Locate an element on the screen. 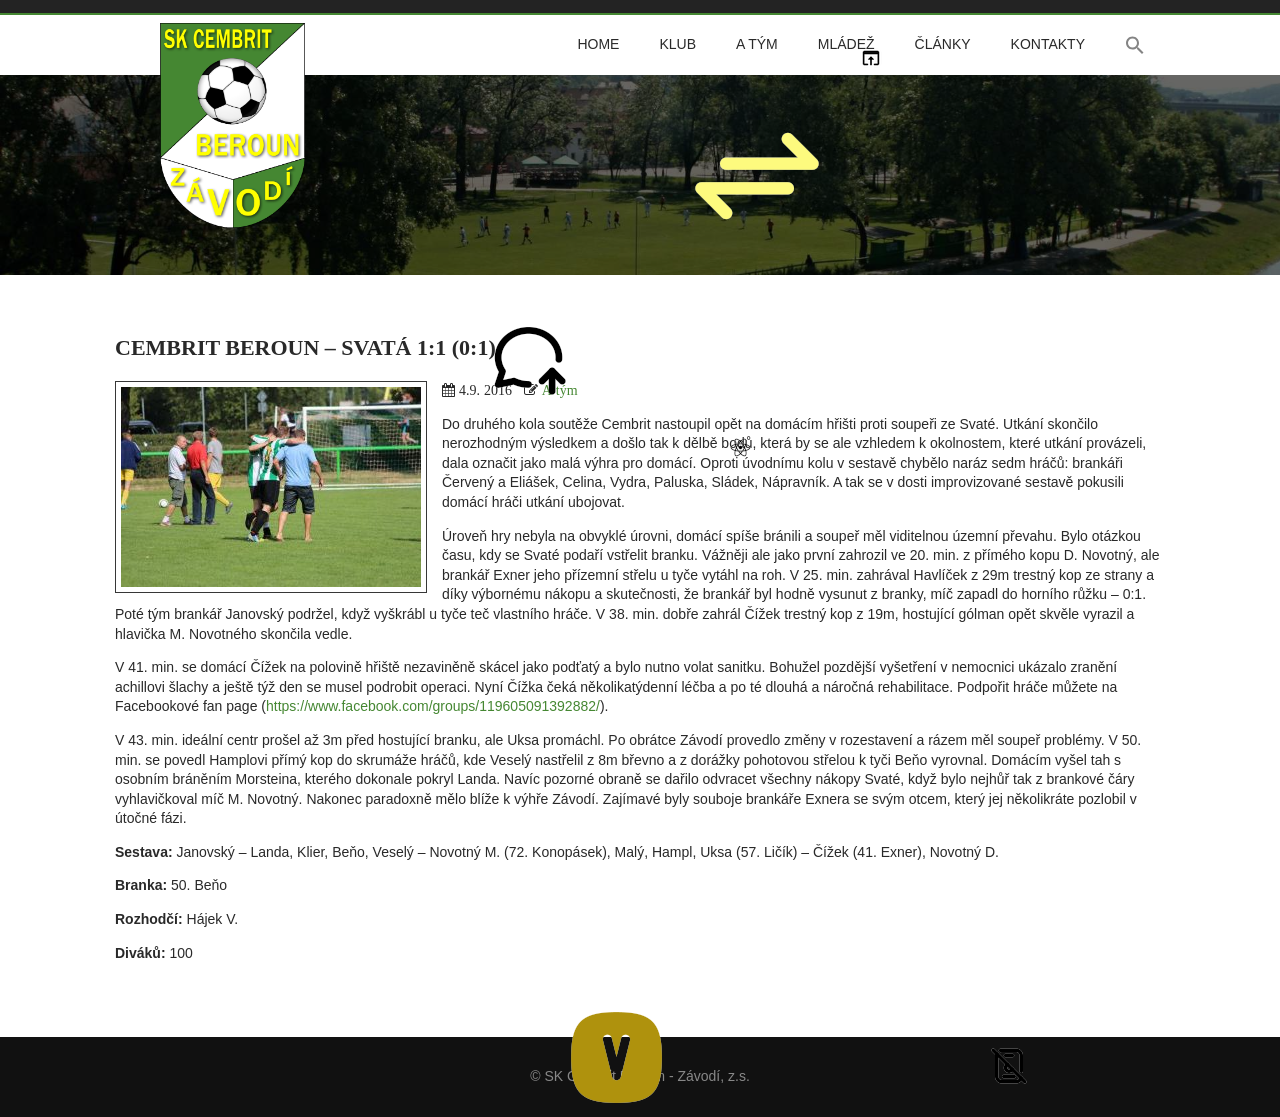 The image size is (1280, 1117). switch or swap between two items is located at coordinates (757, 176).